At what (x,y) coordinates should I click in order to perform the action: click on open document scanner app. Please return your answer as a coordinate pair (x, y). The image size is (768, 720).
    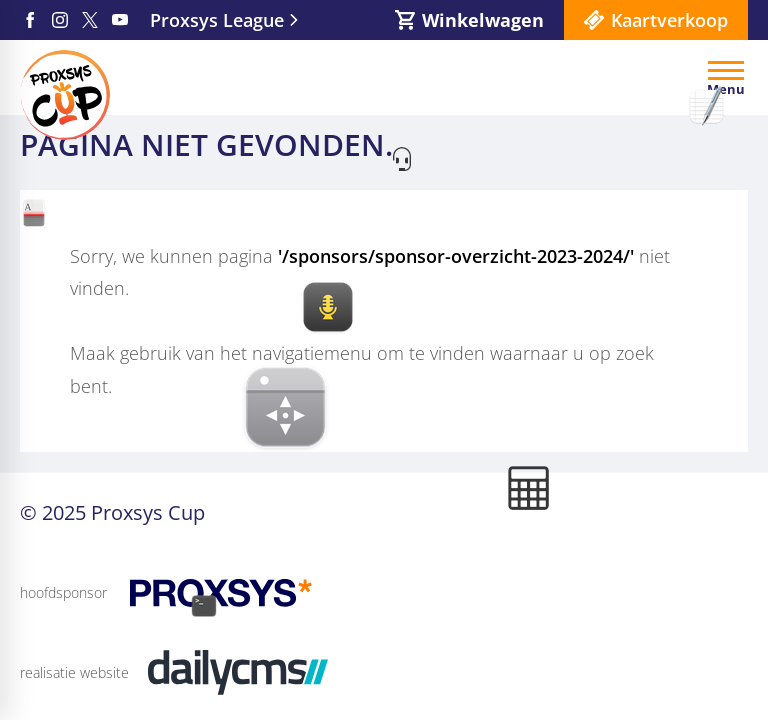
    Looking at the image, I should click on (34, 213).